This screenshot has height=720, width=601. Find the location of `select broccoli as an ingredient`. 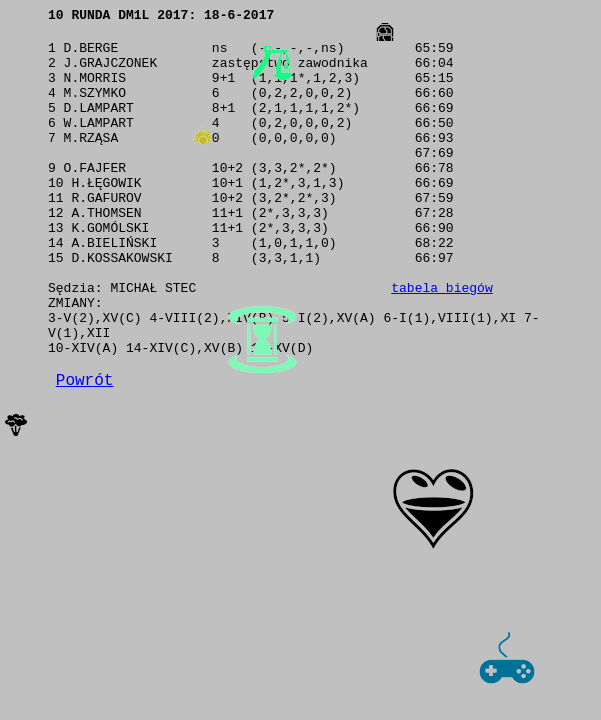

select broccoli as an ingredient is located at coordinates (16, 425).